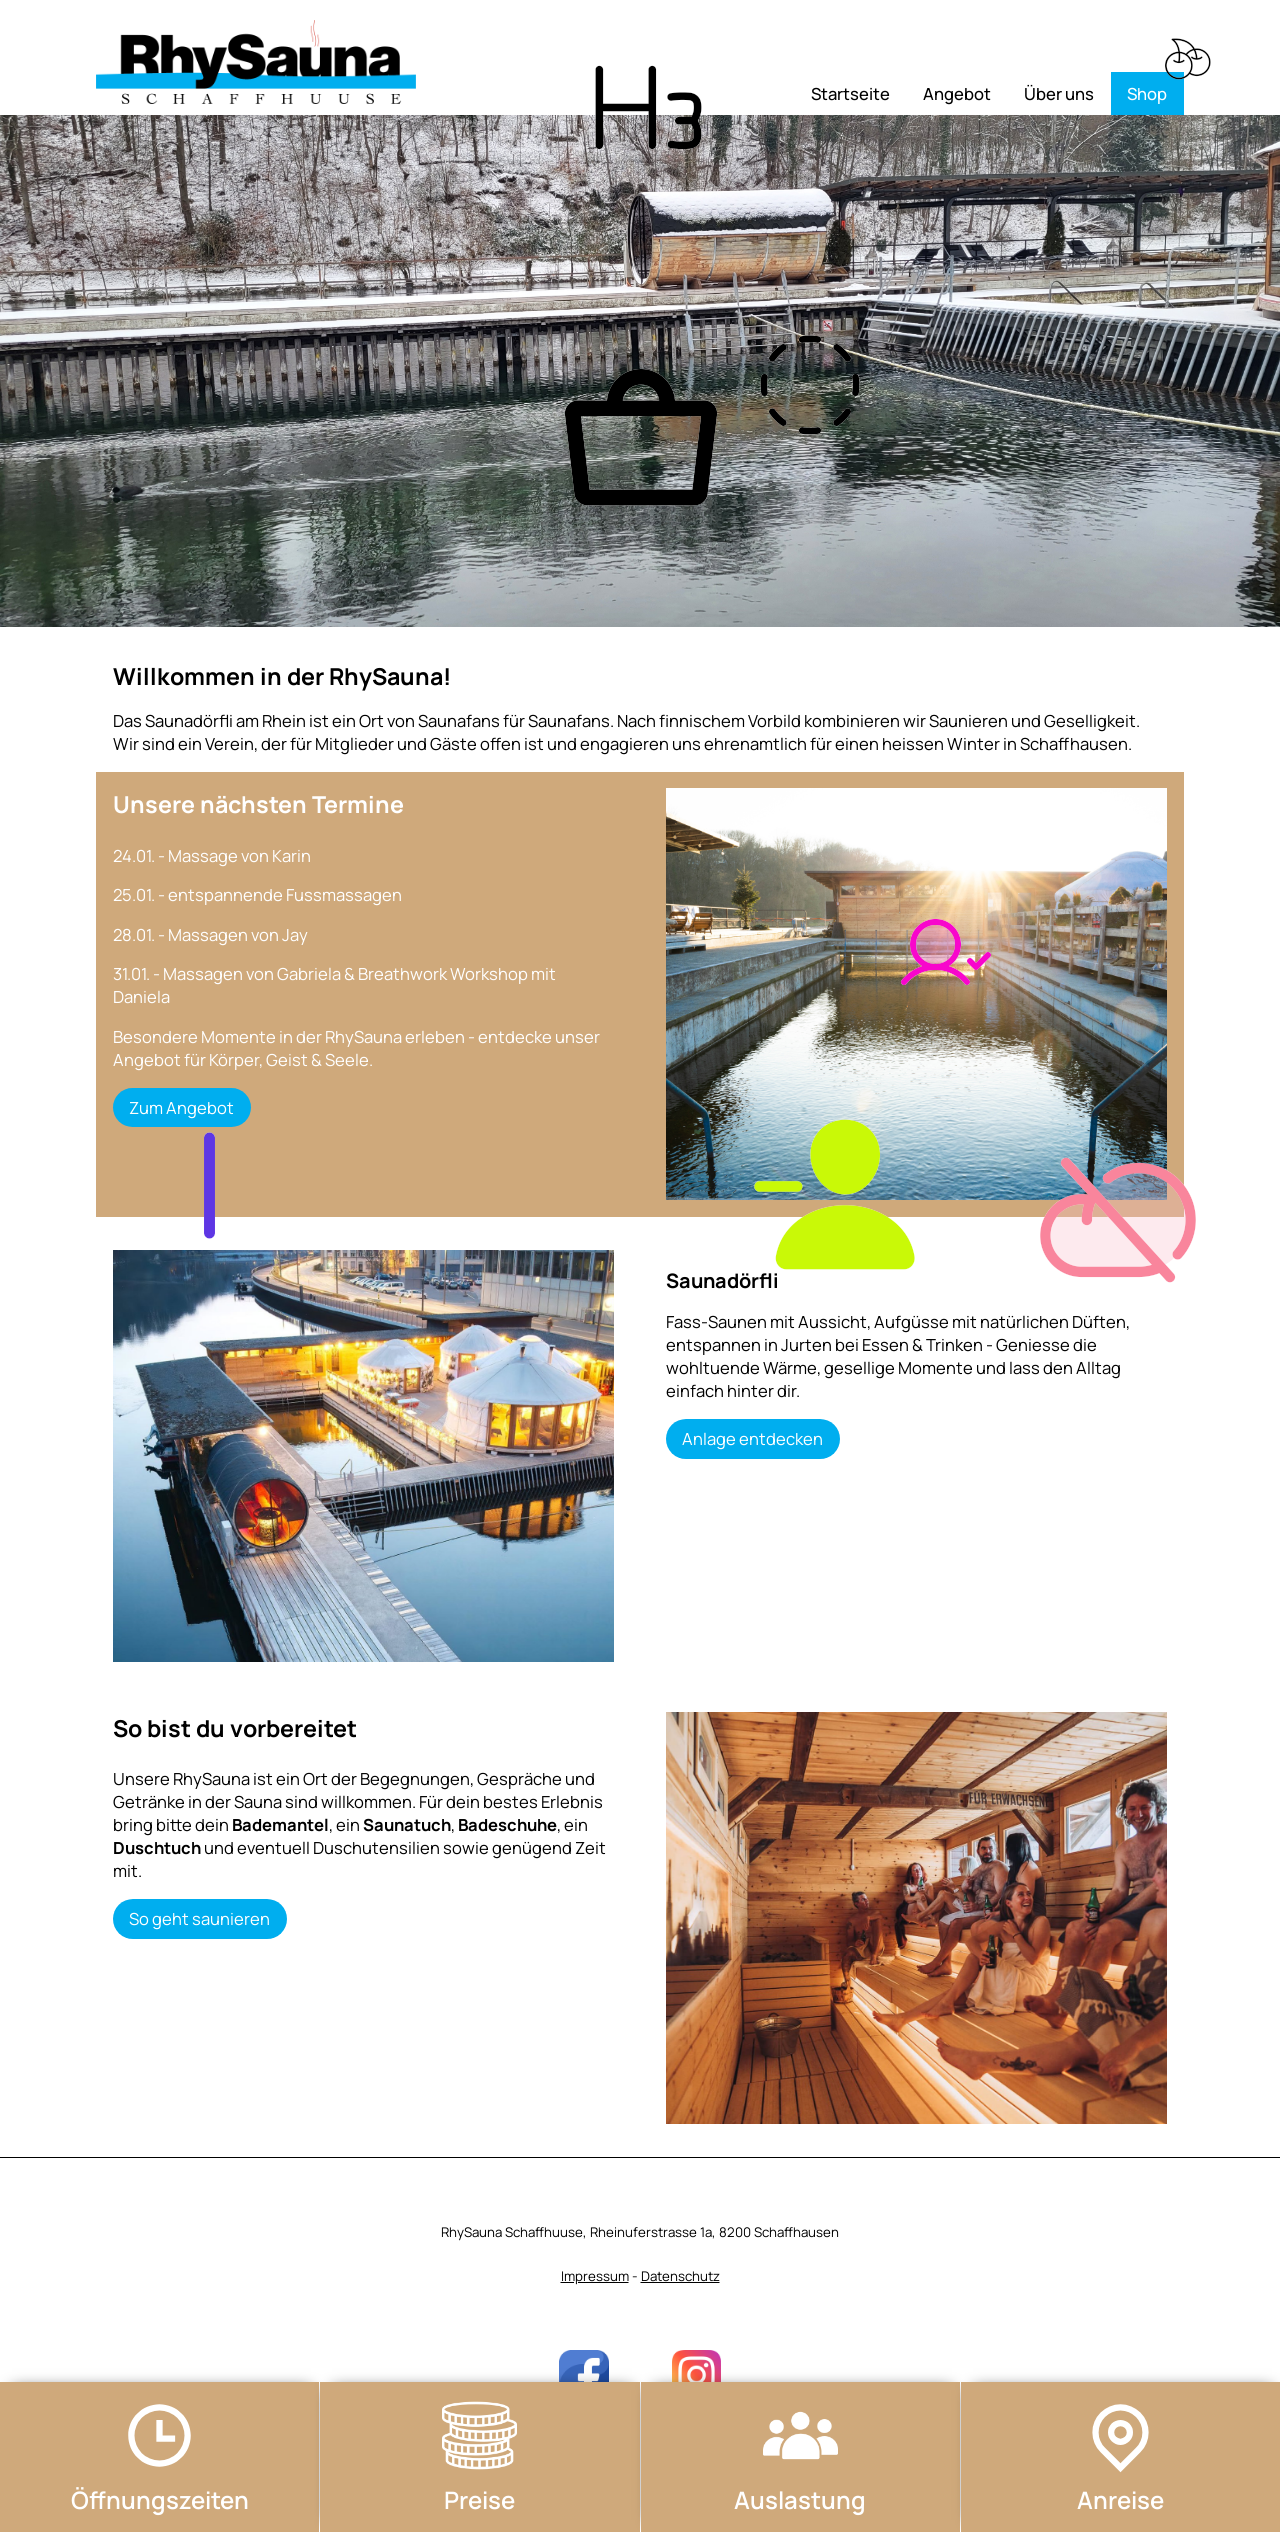 The image size is (1280, 2532). What do you see at coordinates (209, 1185) in the screenshot?
I see `vertical divider or separator between UI elements` at bounding box center [209, 1185].